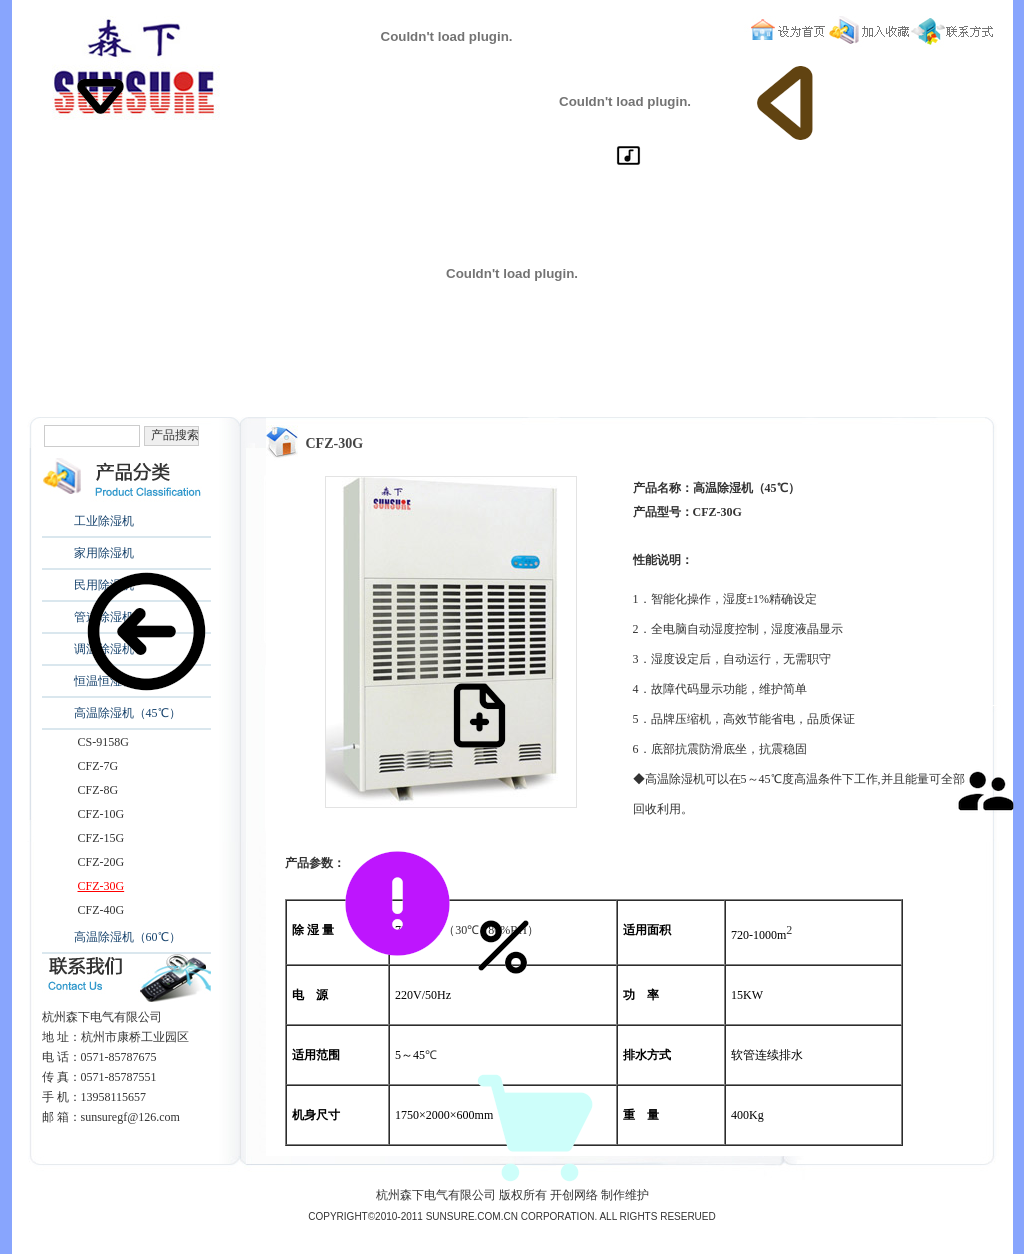  I want to click on indicates an error or warning state, so click(397, 903).